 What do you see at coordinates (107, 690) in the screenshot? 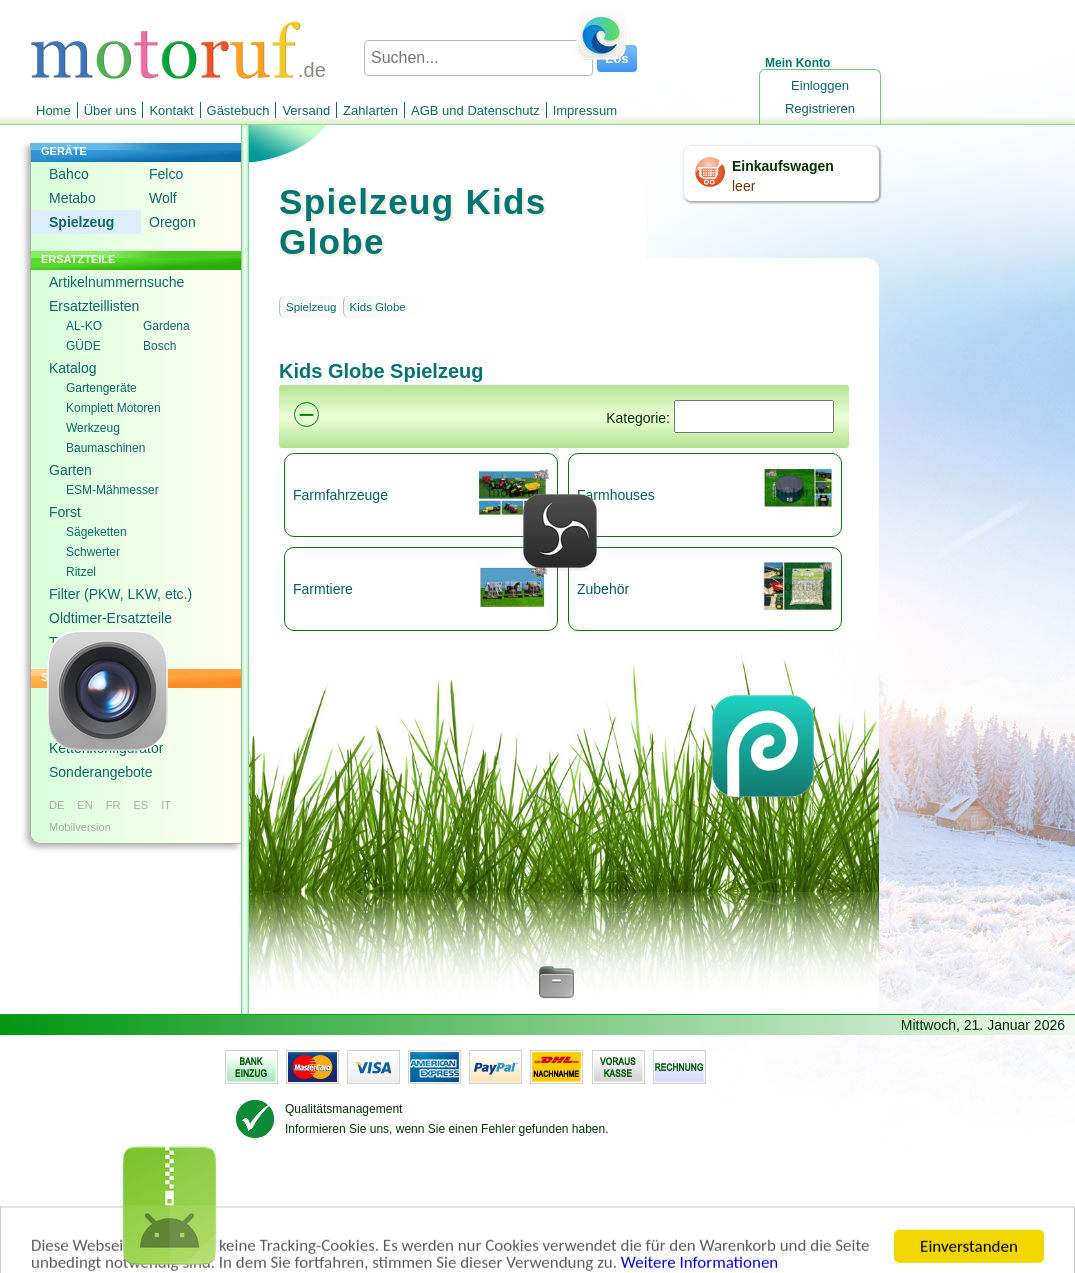
I see `open the camera app` at bounding box center [107, 690].